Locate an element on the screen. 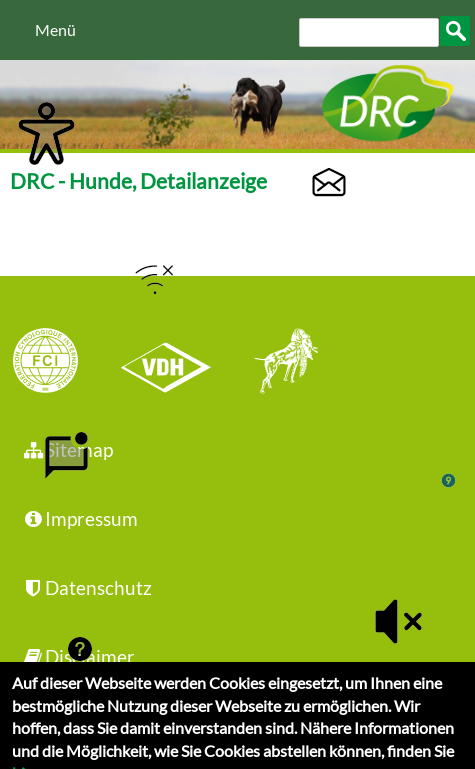 The image size is (475, 769). indicates item number nine in a list or sequence is located at coordinates (448, 480).